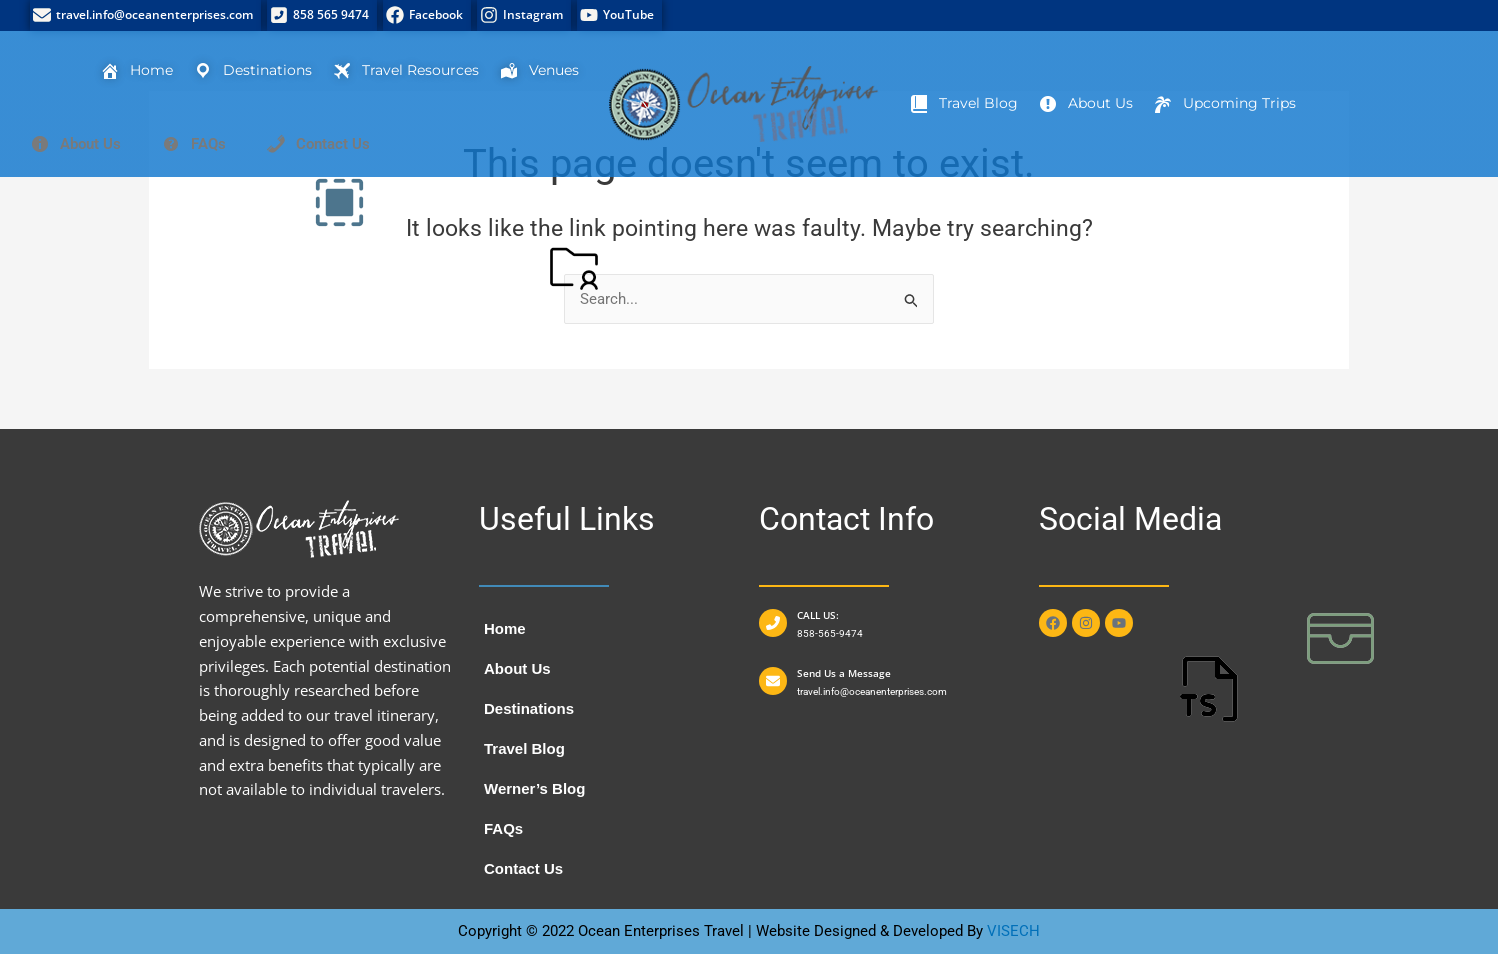  I want to click on typescript source file, so click(1210, 689).